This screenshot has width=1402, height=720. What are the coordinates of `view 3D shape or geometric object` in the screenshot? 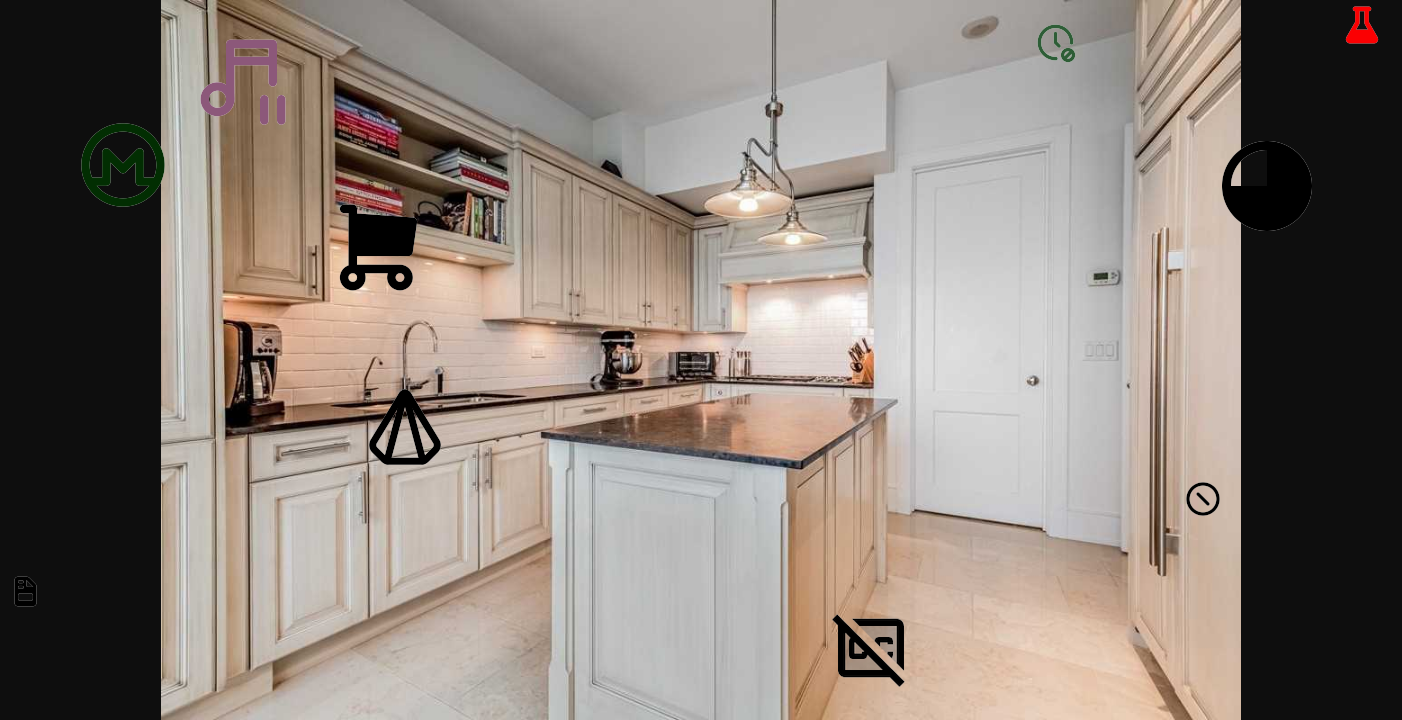 It's located at (405, 429).